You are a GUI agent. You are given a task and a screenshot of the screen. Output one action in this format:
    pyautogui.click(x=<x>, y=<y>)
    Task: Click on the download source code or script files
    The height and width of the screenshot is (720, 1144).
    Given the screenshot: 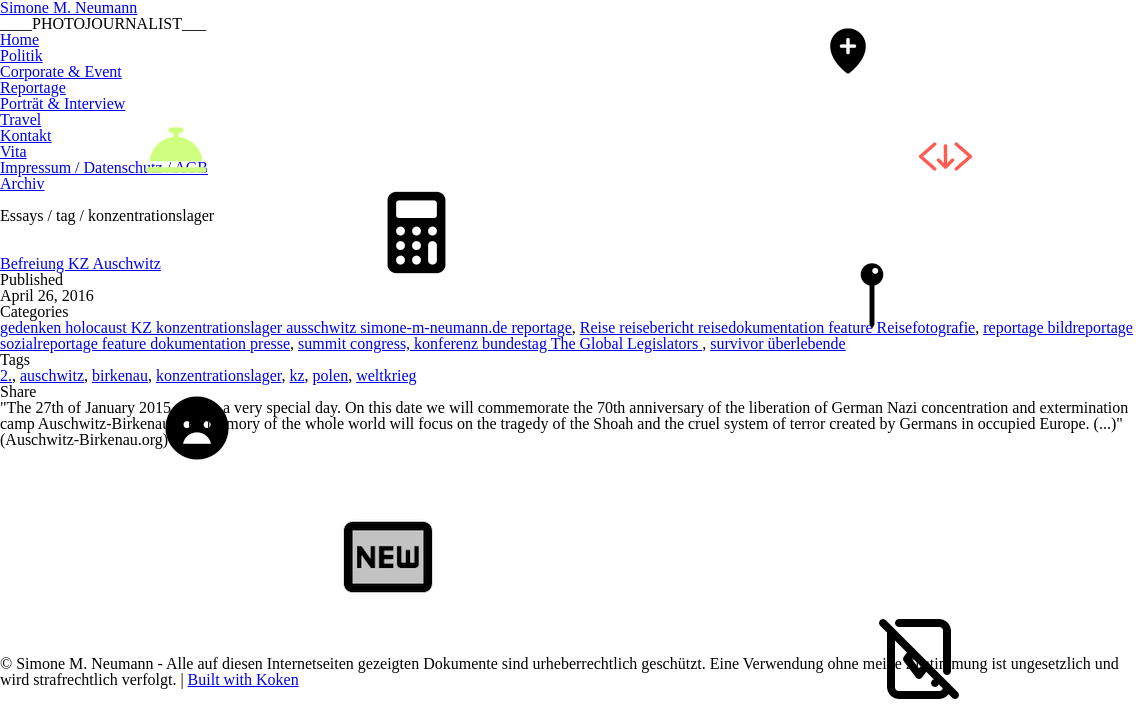 What is the action you would take?
    pyautogui.click(x=945, y=156)
    